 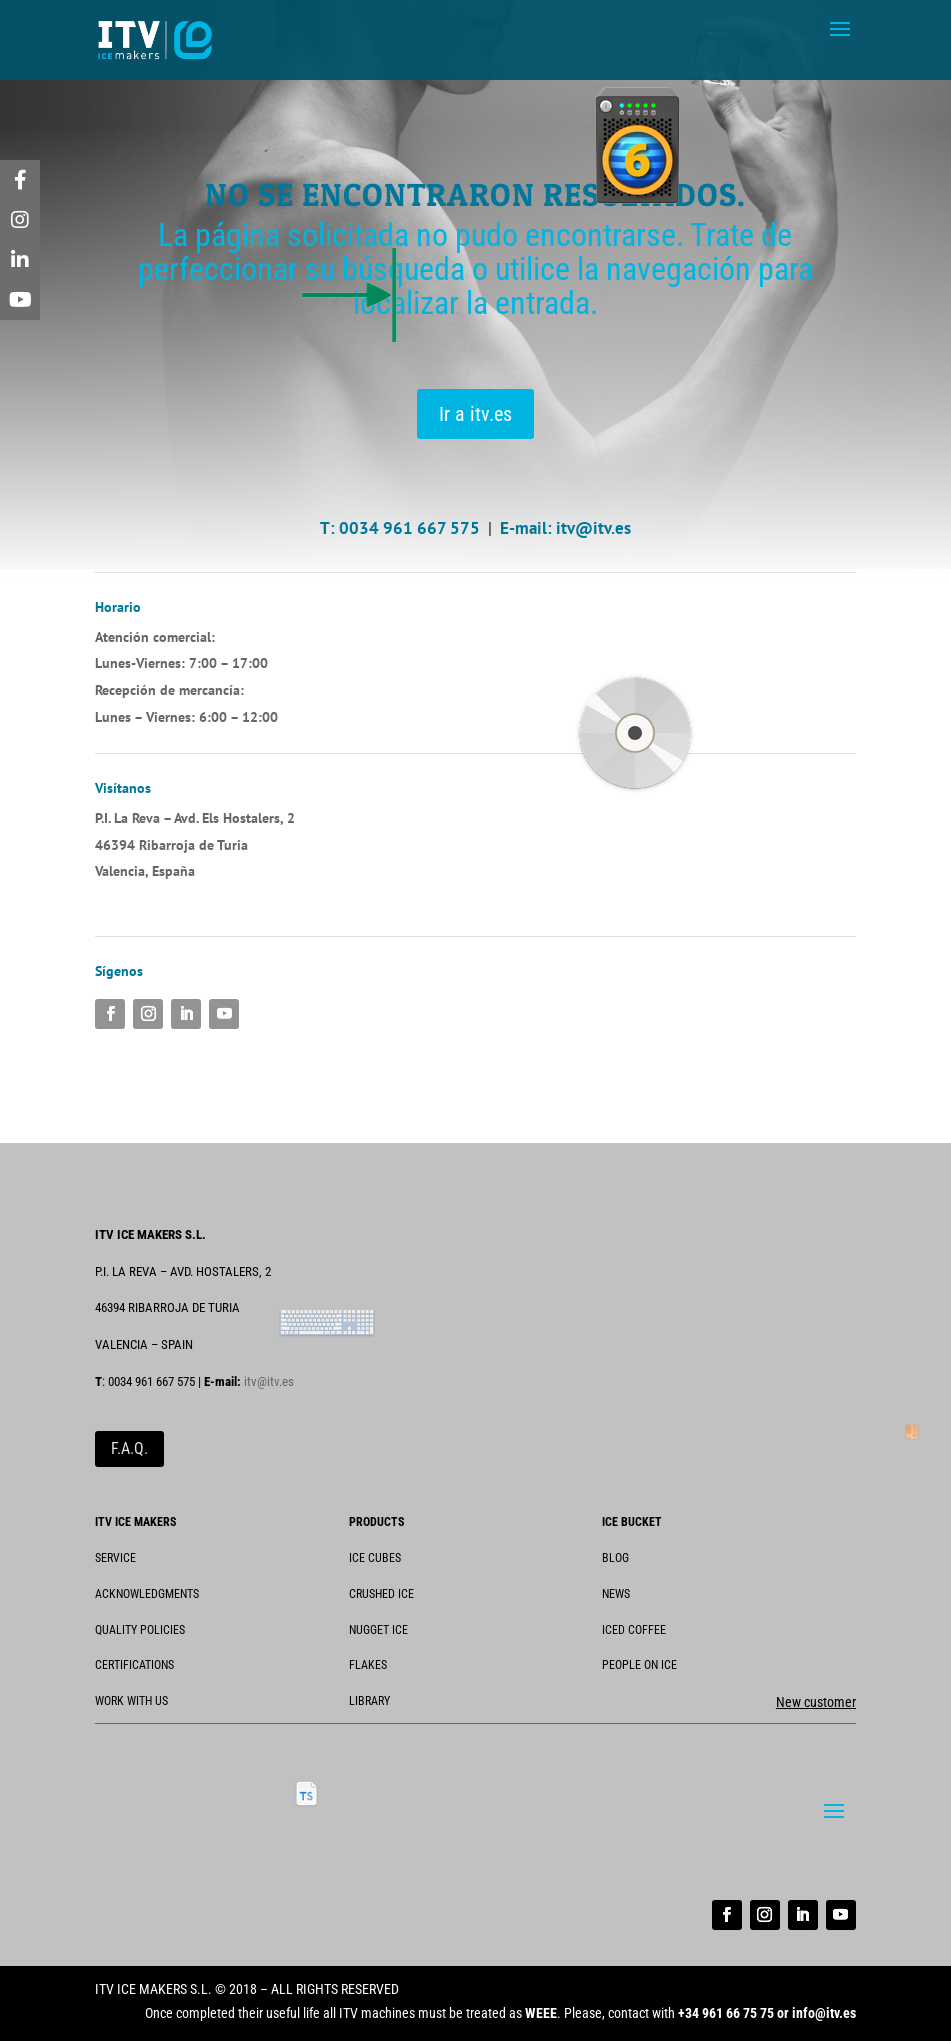 I want to click on access CD/DVD drive contents, so click(x=635, y=733).